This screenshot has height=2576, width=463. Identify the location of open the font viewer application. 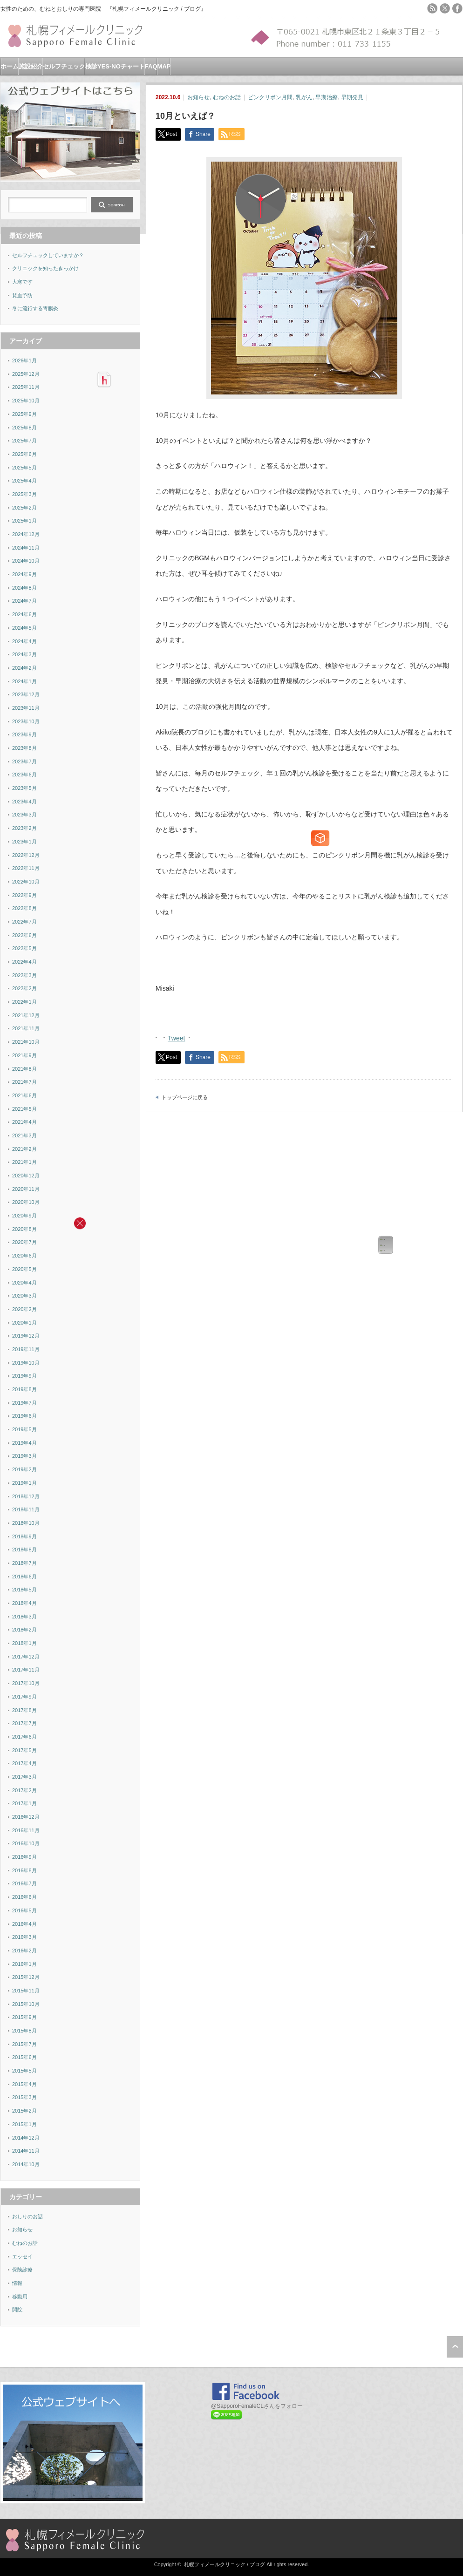
(294, 196).